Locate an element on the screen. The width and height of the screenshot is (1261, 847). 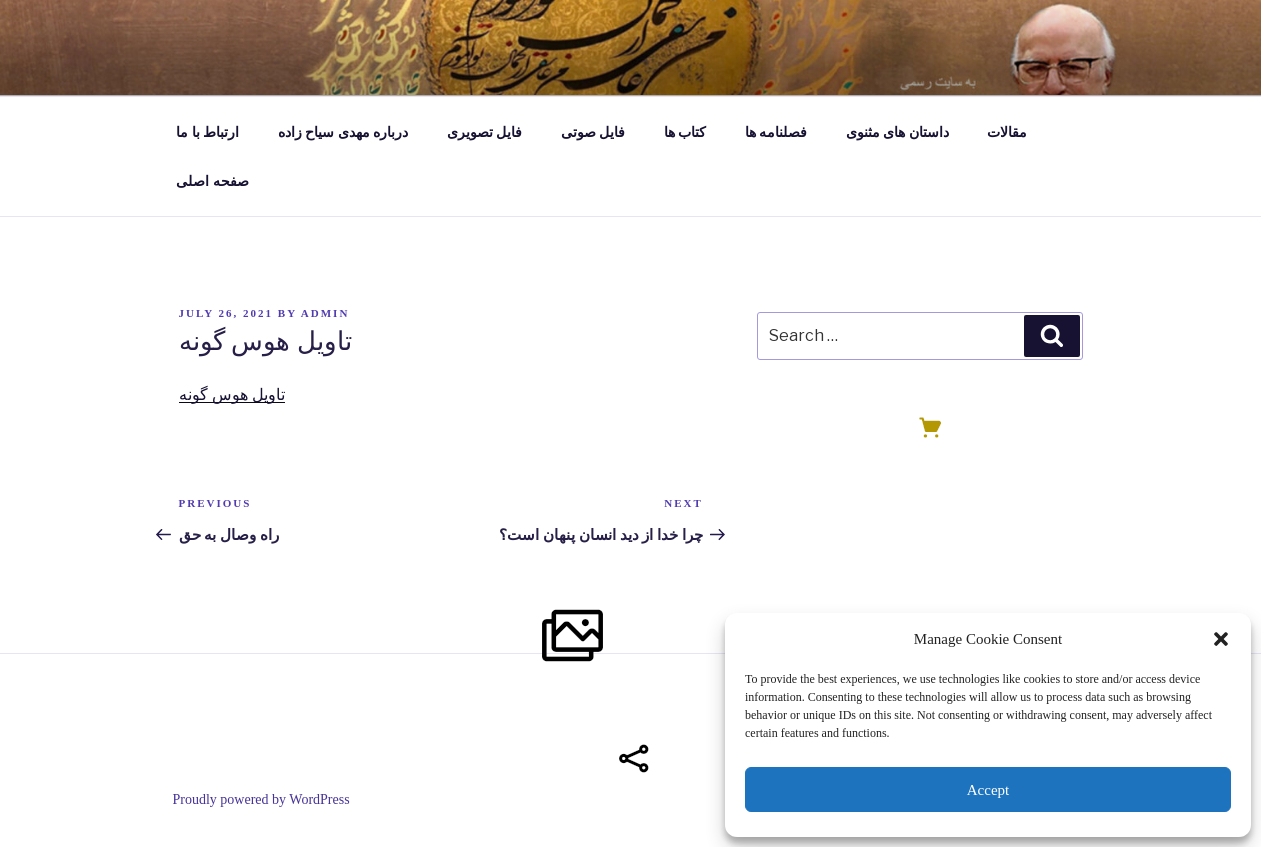
view photo gallery is located at coordinates (572, 635).